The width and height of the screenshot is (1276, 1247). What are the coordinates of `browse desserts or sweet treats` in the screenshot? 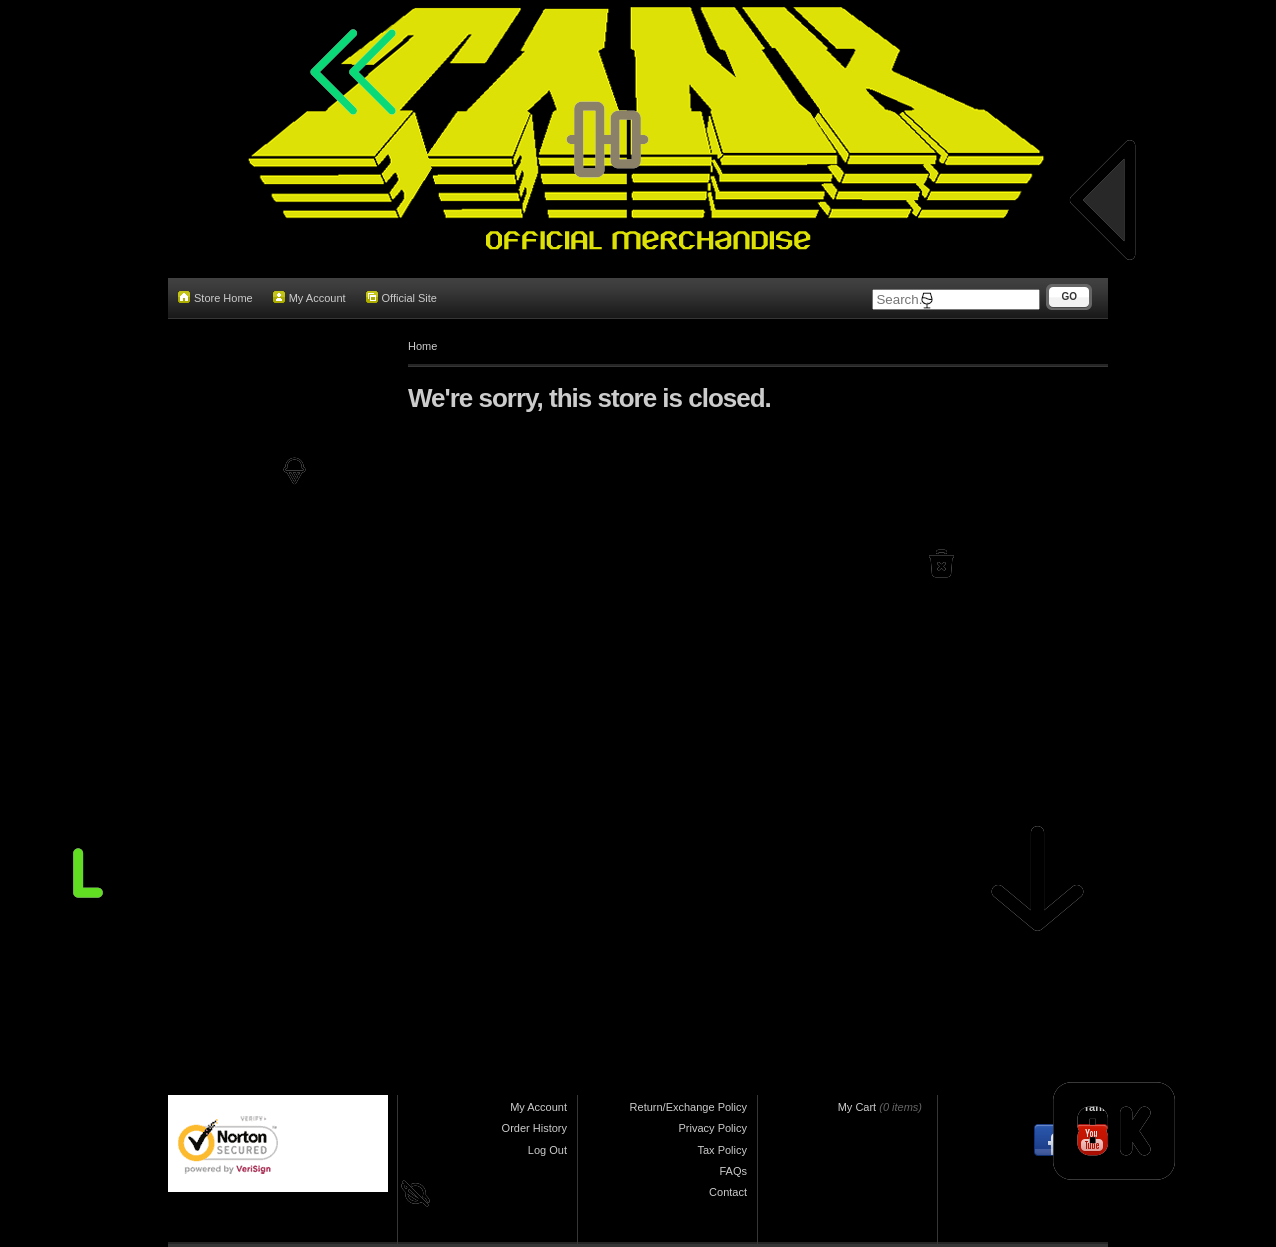 It's located at (294, 470).